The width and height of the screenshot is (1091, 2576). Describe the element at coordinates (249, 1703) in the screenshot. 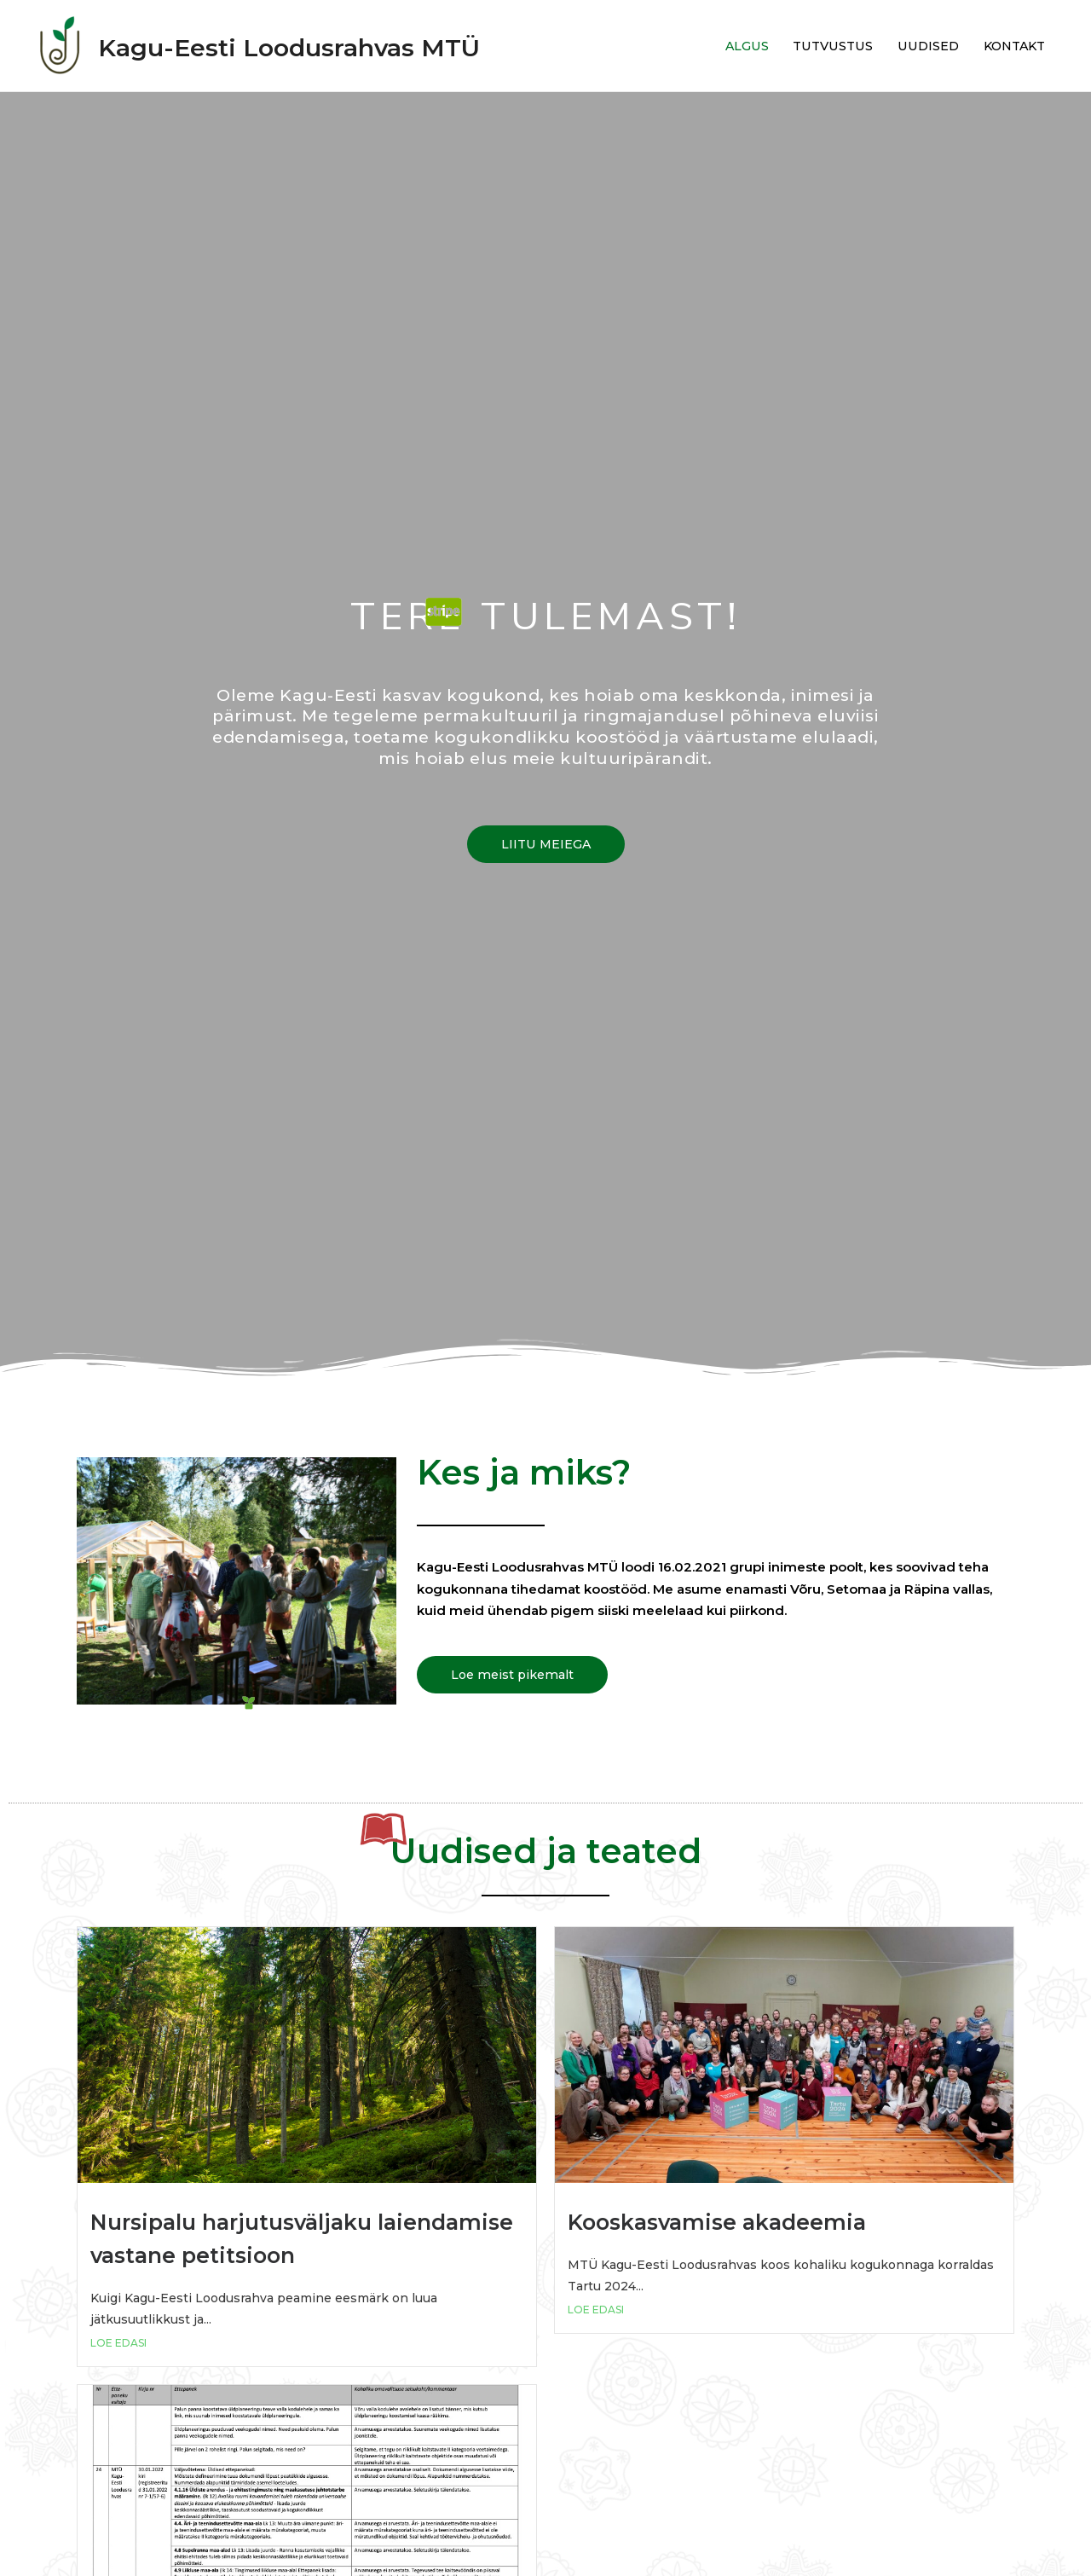

I see `access plant care or gardening features` at that location.